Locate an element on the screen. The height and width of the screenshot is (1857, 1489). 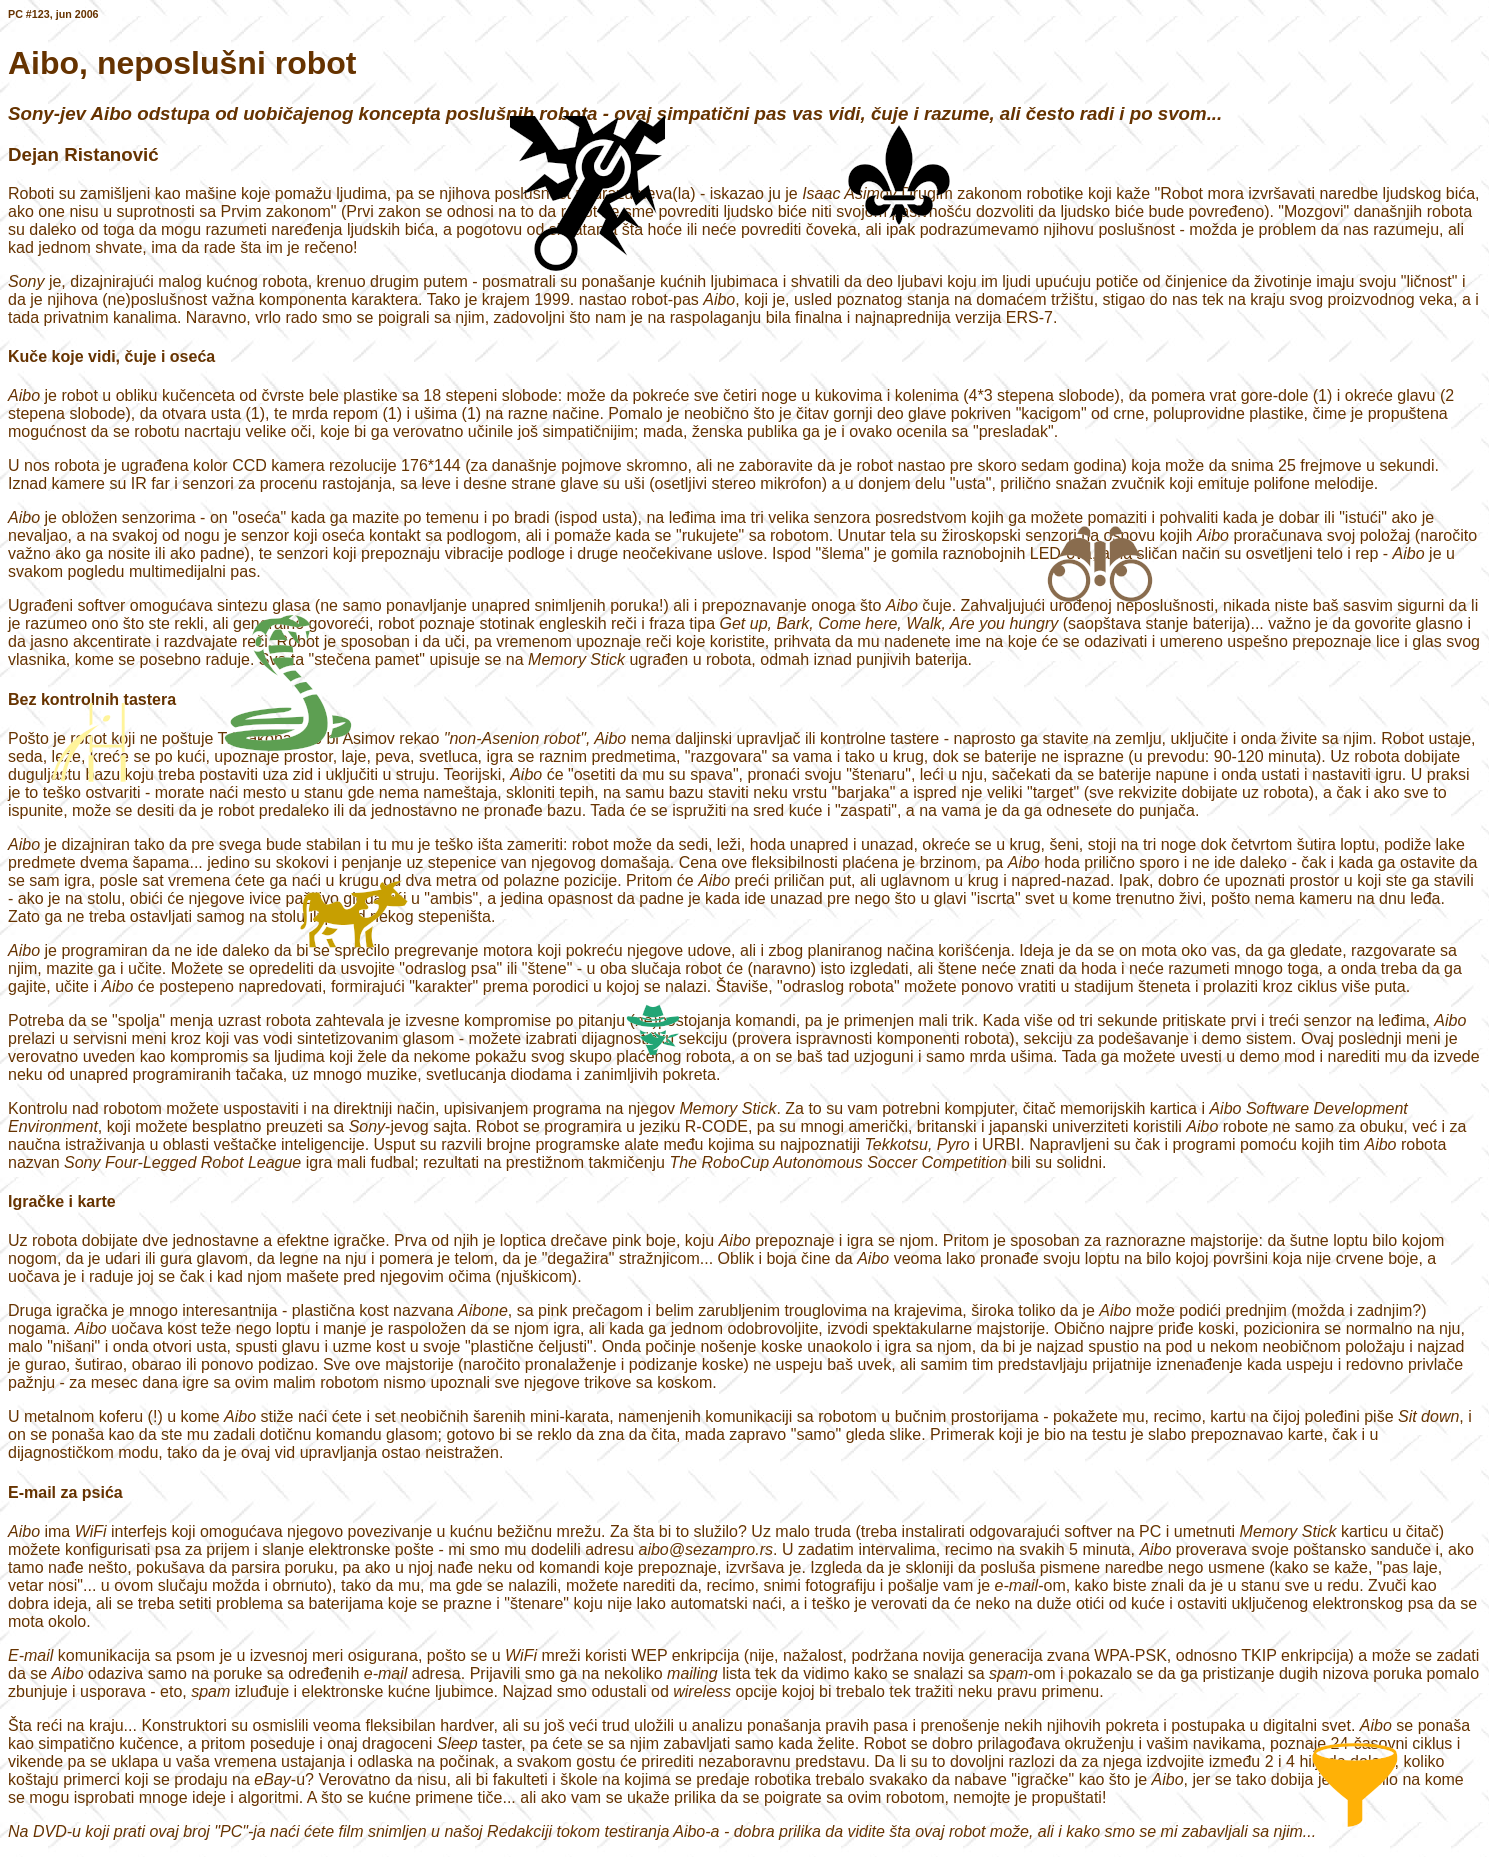
cobra or snake character icon in a game interface is located at coordinates (288, 683).